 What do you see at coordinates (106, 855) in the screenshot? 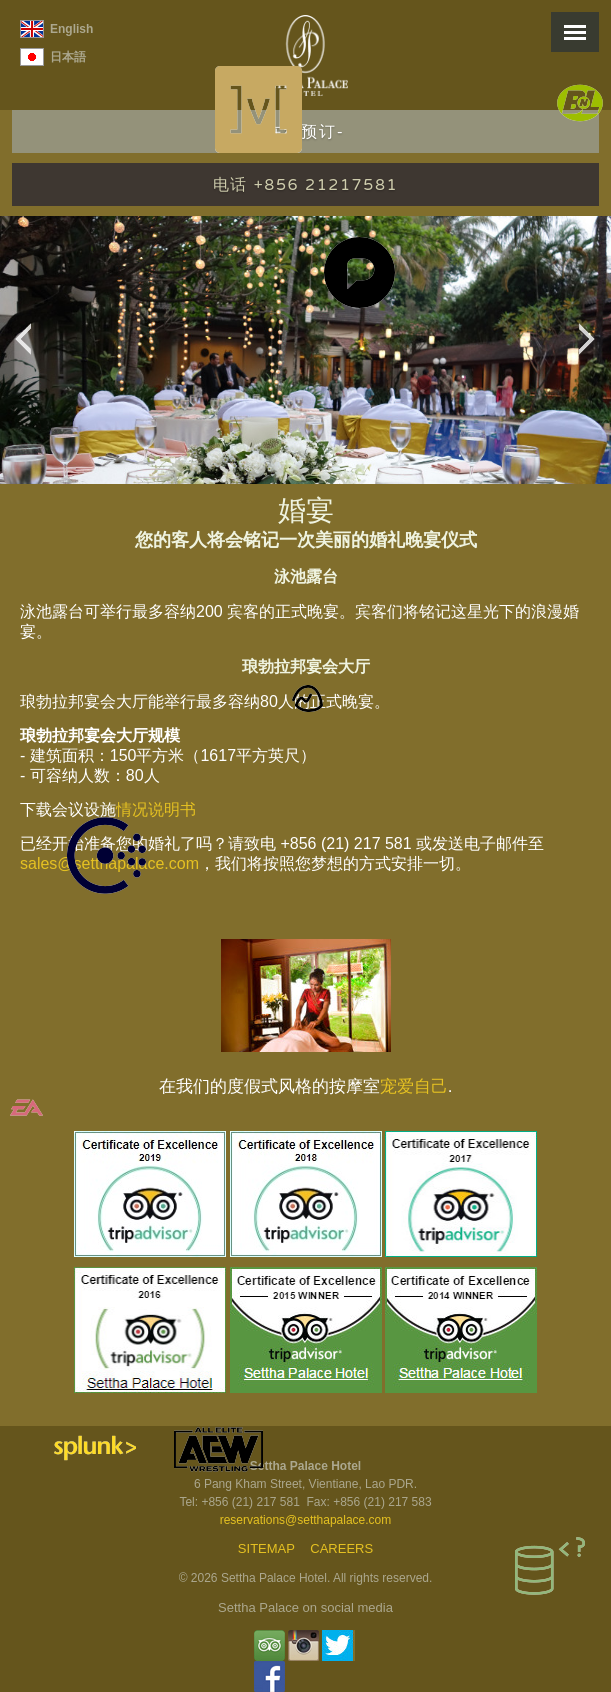
I see `HashiCorp Consul logo` at bounding box center [106, 855].